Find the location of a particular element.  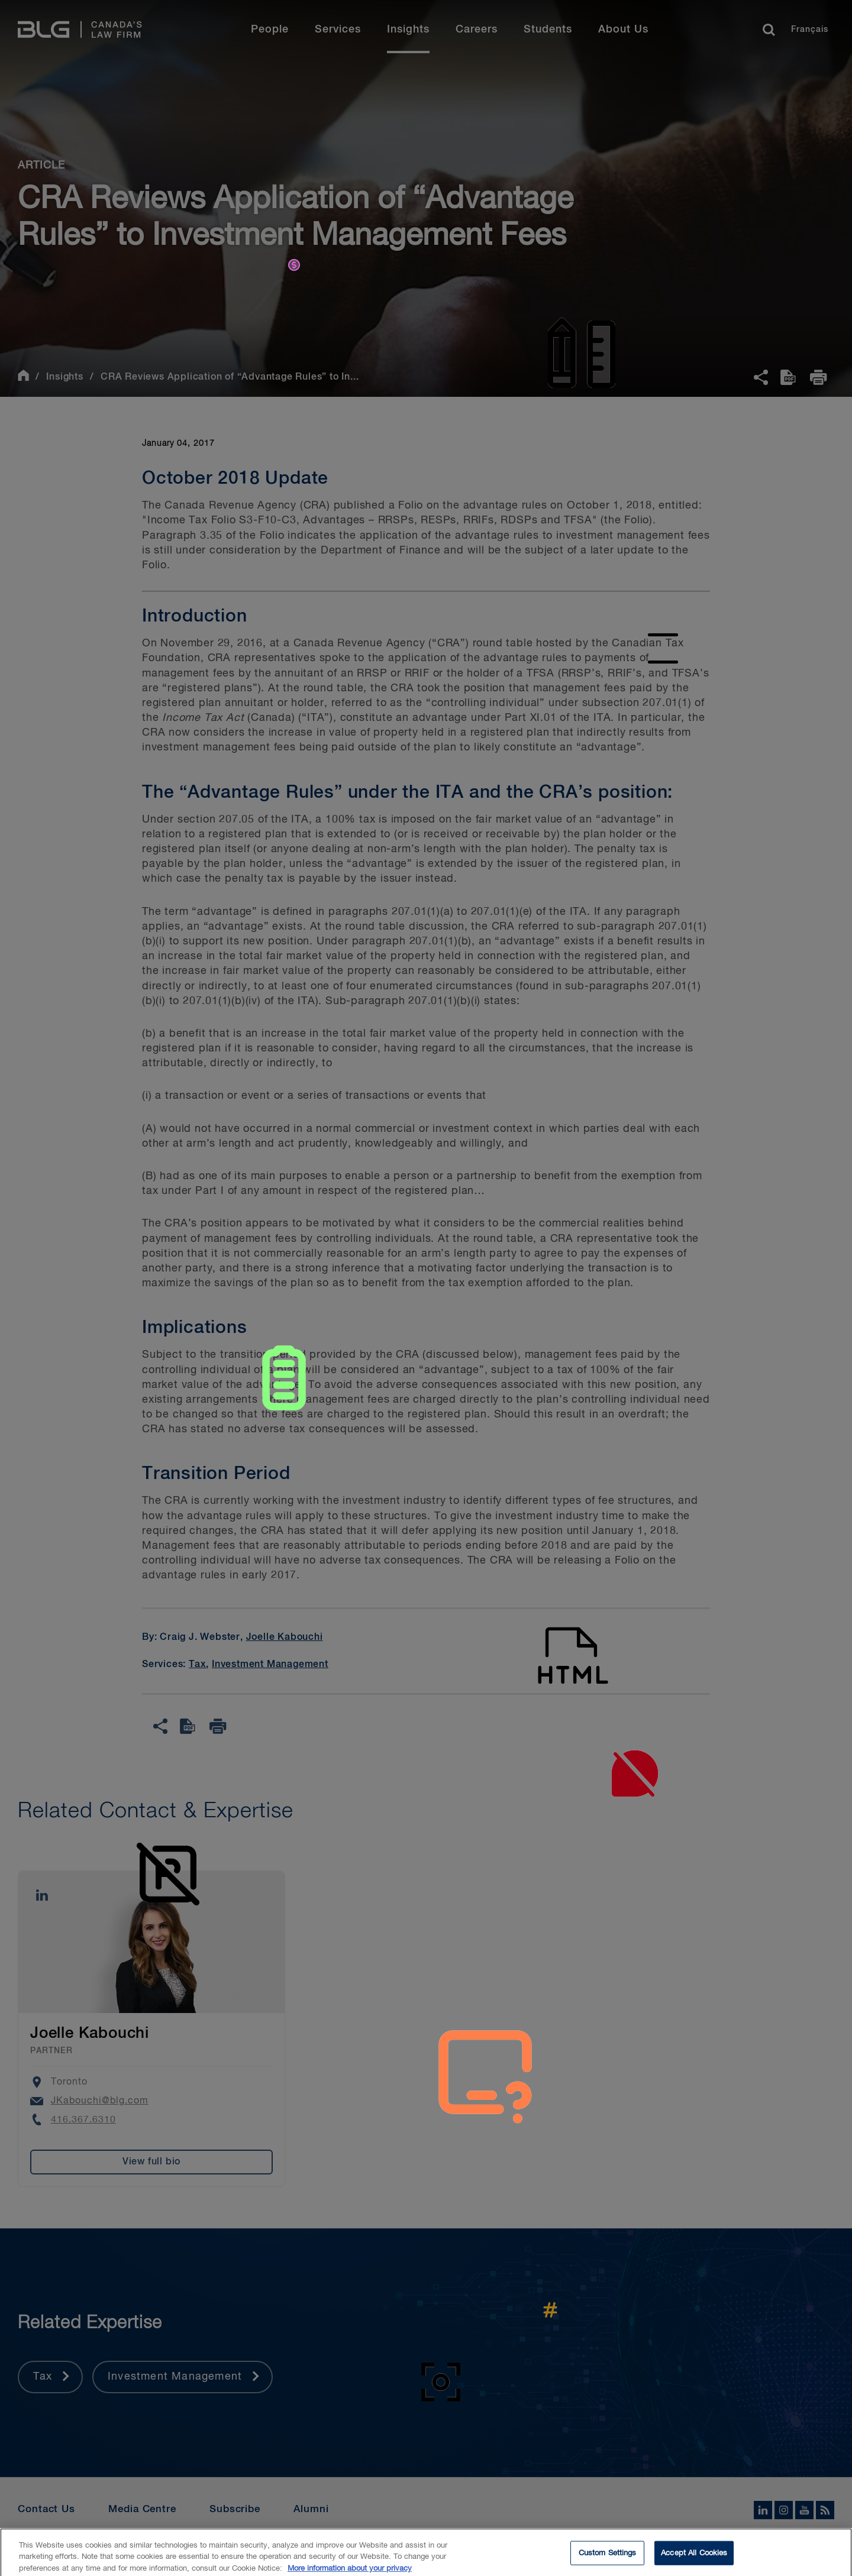

indicates high battery level is located at coordinates (284, 1378).